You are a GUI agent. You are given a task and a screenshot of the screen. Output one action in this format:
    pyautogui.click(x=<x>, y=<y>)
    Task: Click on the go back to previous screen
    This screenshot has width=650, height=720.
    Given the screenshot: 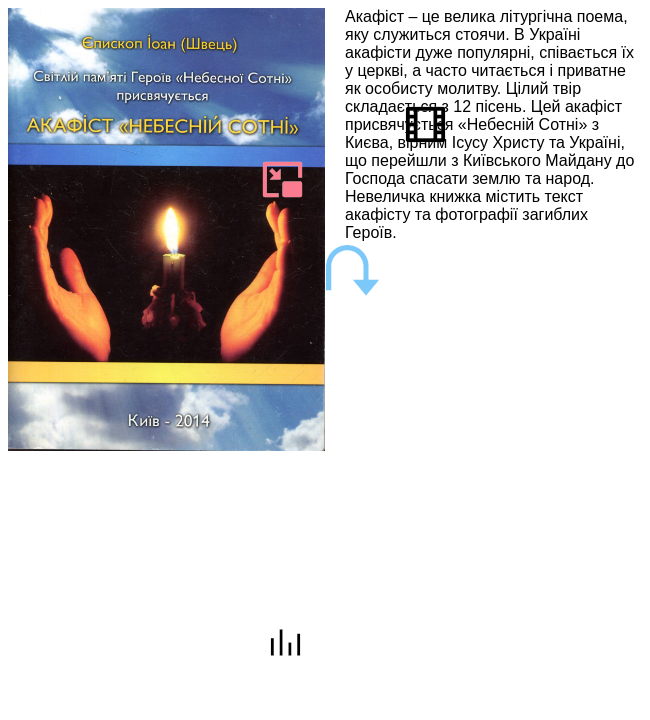 What is the action you would take?
    pyautogui.click(x=350, y=269)
    